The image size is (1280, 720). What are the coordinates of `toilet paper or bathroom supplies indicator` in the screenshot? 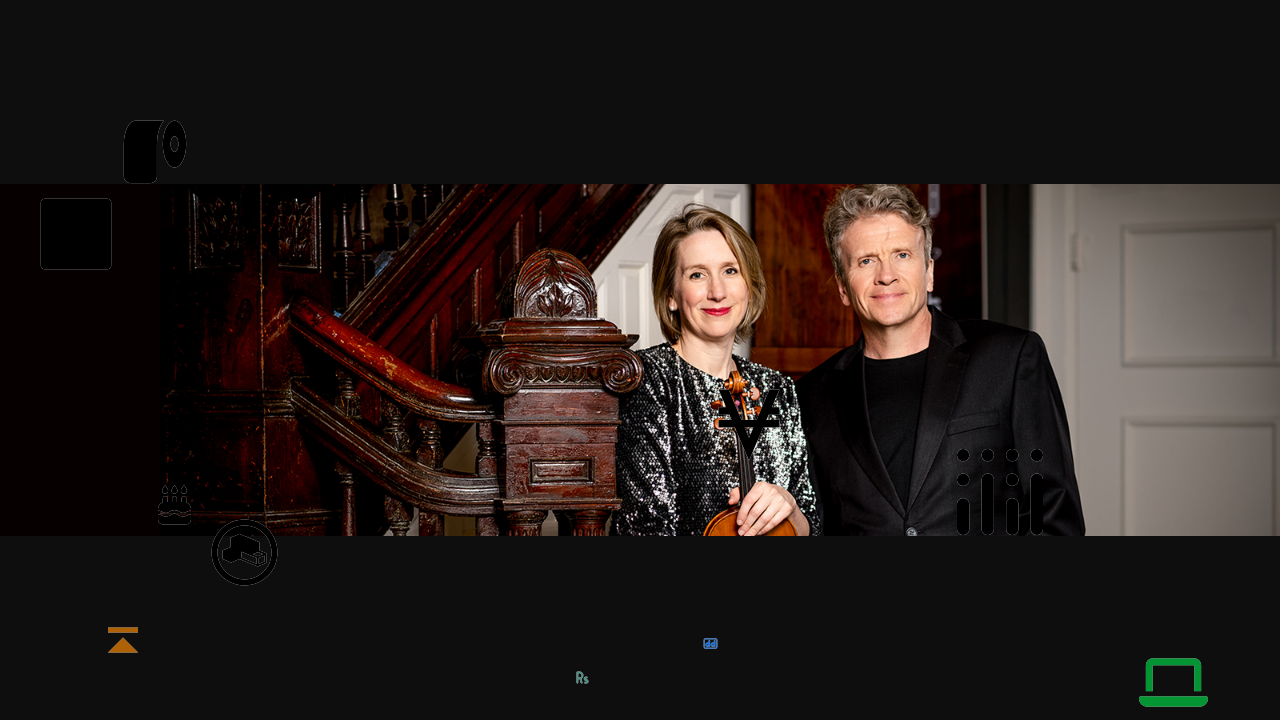 It's located at (155, 148).